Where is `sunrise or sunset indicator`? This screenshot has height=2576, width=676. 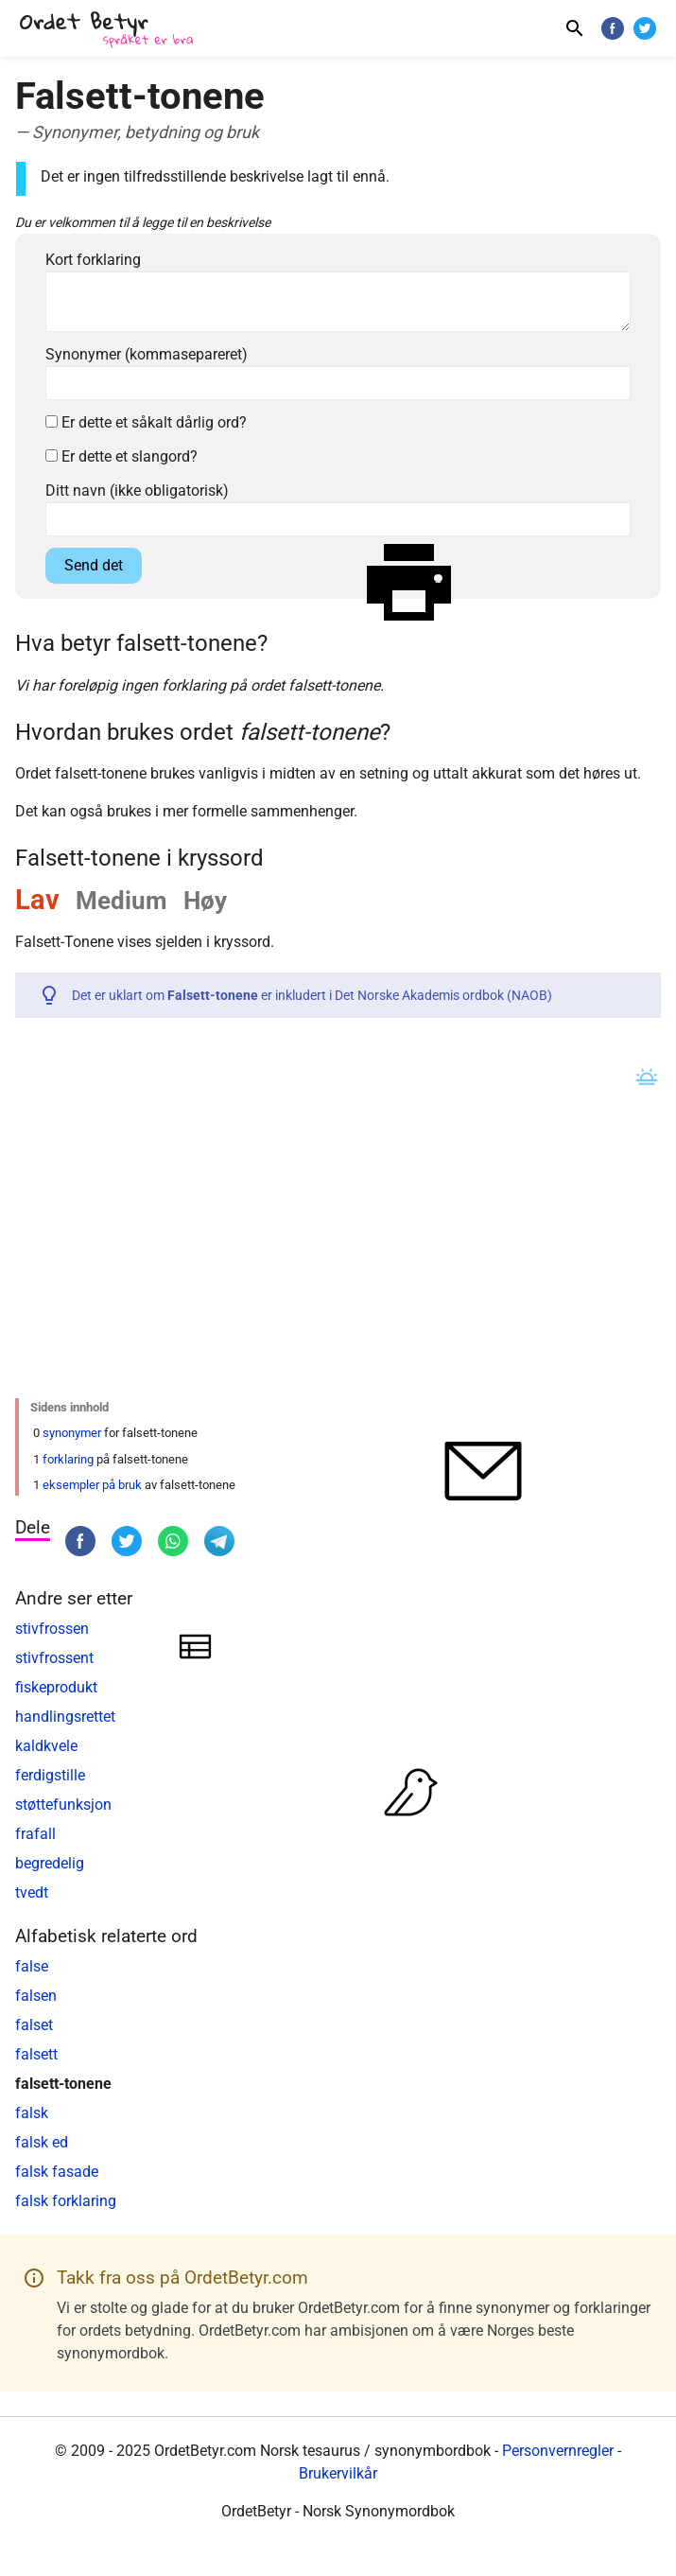 sunrise or sunset indicator is located at coordinates (647, 1078).